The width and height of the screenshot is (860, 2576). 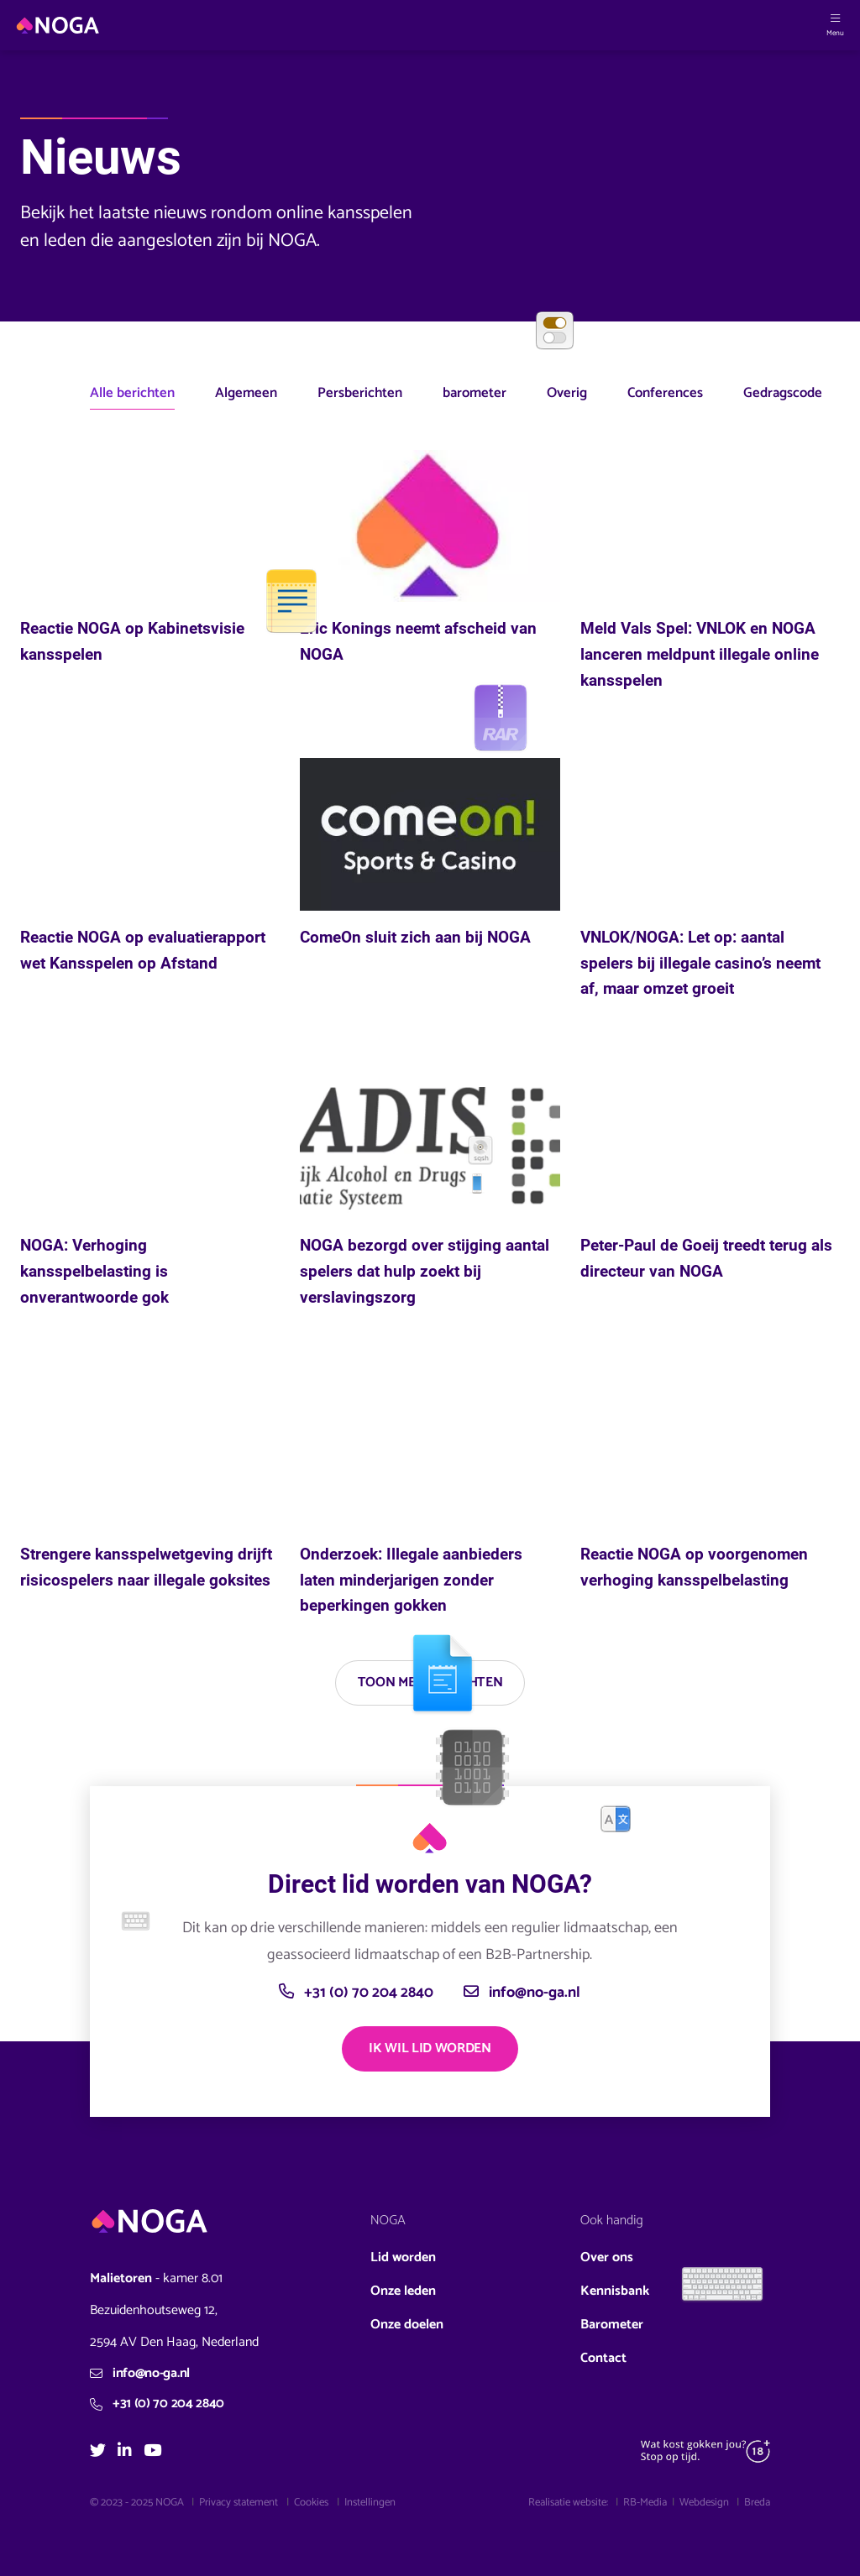 What do you see at coordinates (722, 2284) in the screenshot?
I see `connect a bluetooth keyboard` at bounding box center [722, 2284].